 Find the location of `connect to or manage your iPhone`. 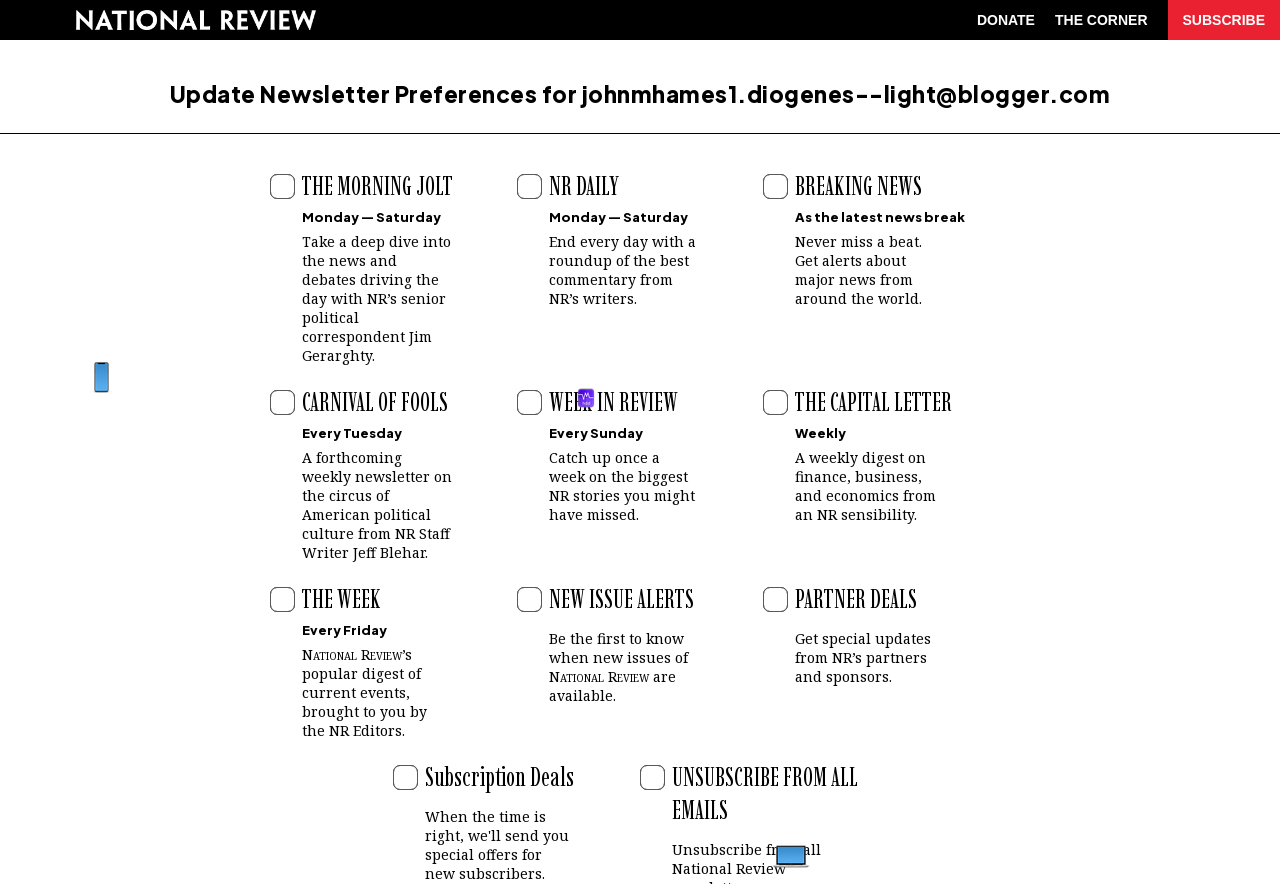

connect to or manage your iPhone is located at coordinates (101, 377).